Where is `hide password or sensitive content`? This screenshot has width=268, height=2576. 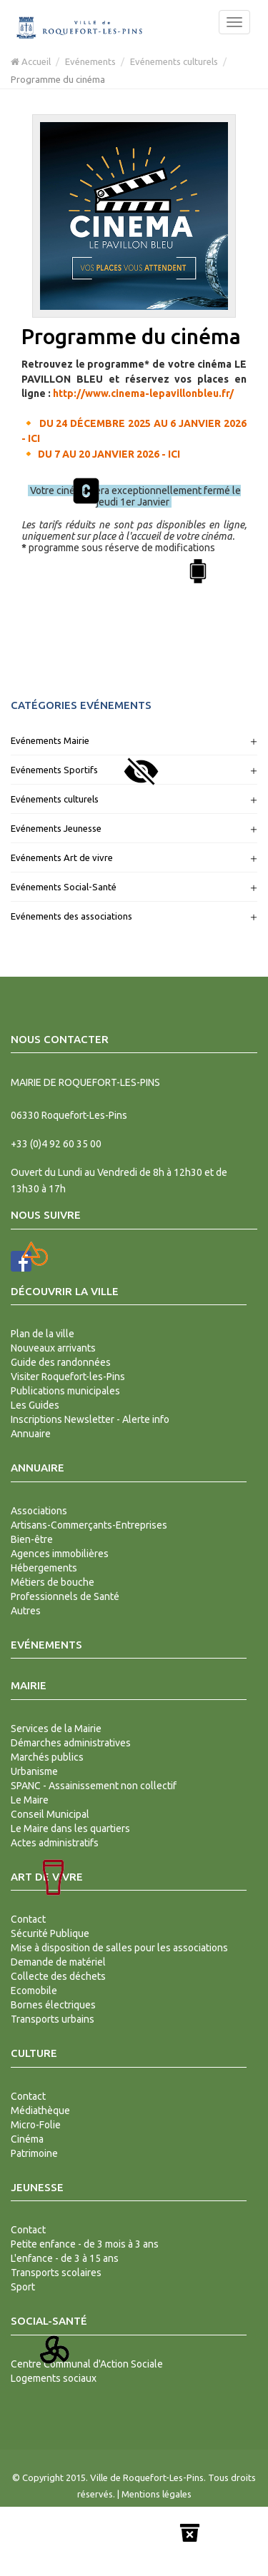
hide password or sensitive content is located at coordinates (141, 771).